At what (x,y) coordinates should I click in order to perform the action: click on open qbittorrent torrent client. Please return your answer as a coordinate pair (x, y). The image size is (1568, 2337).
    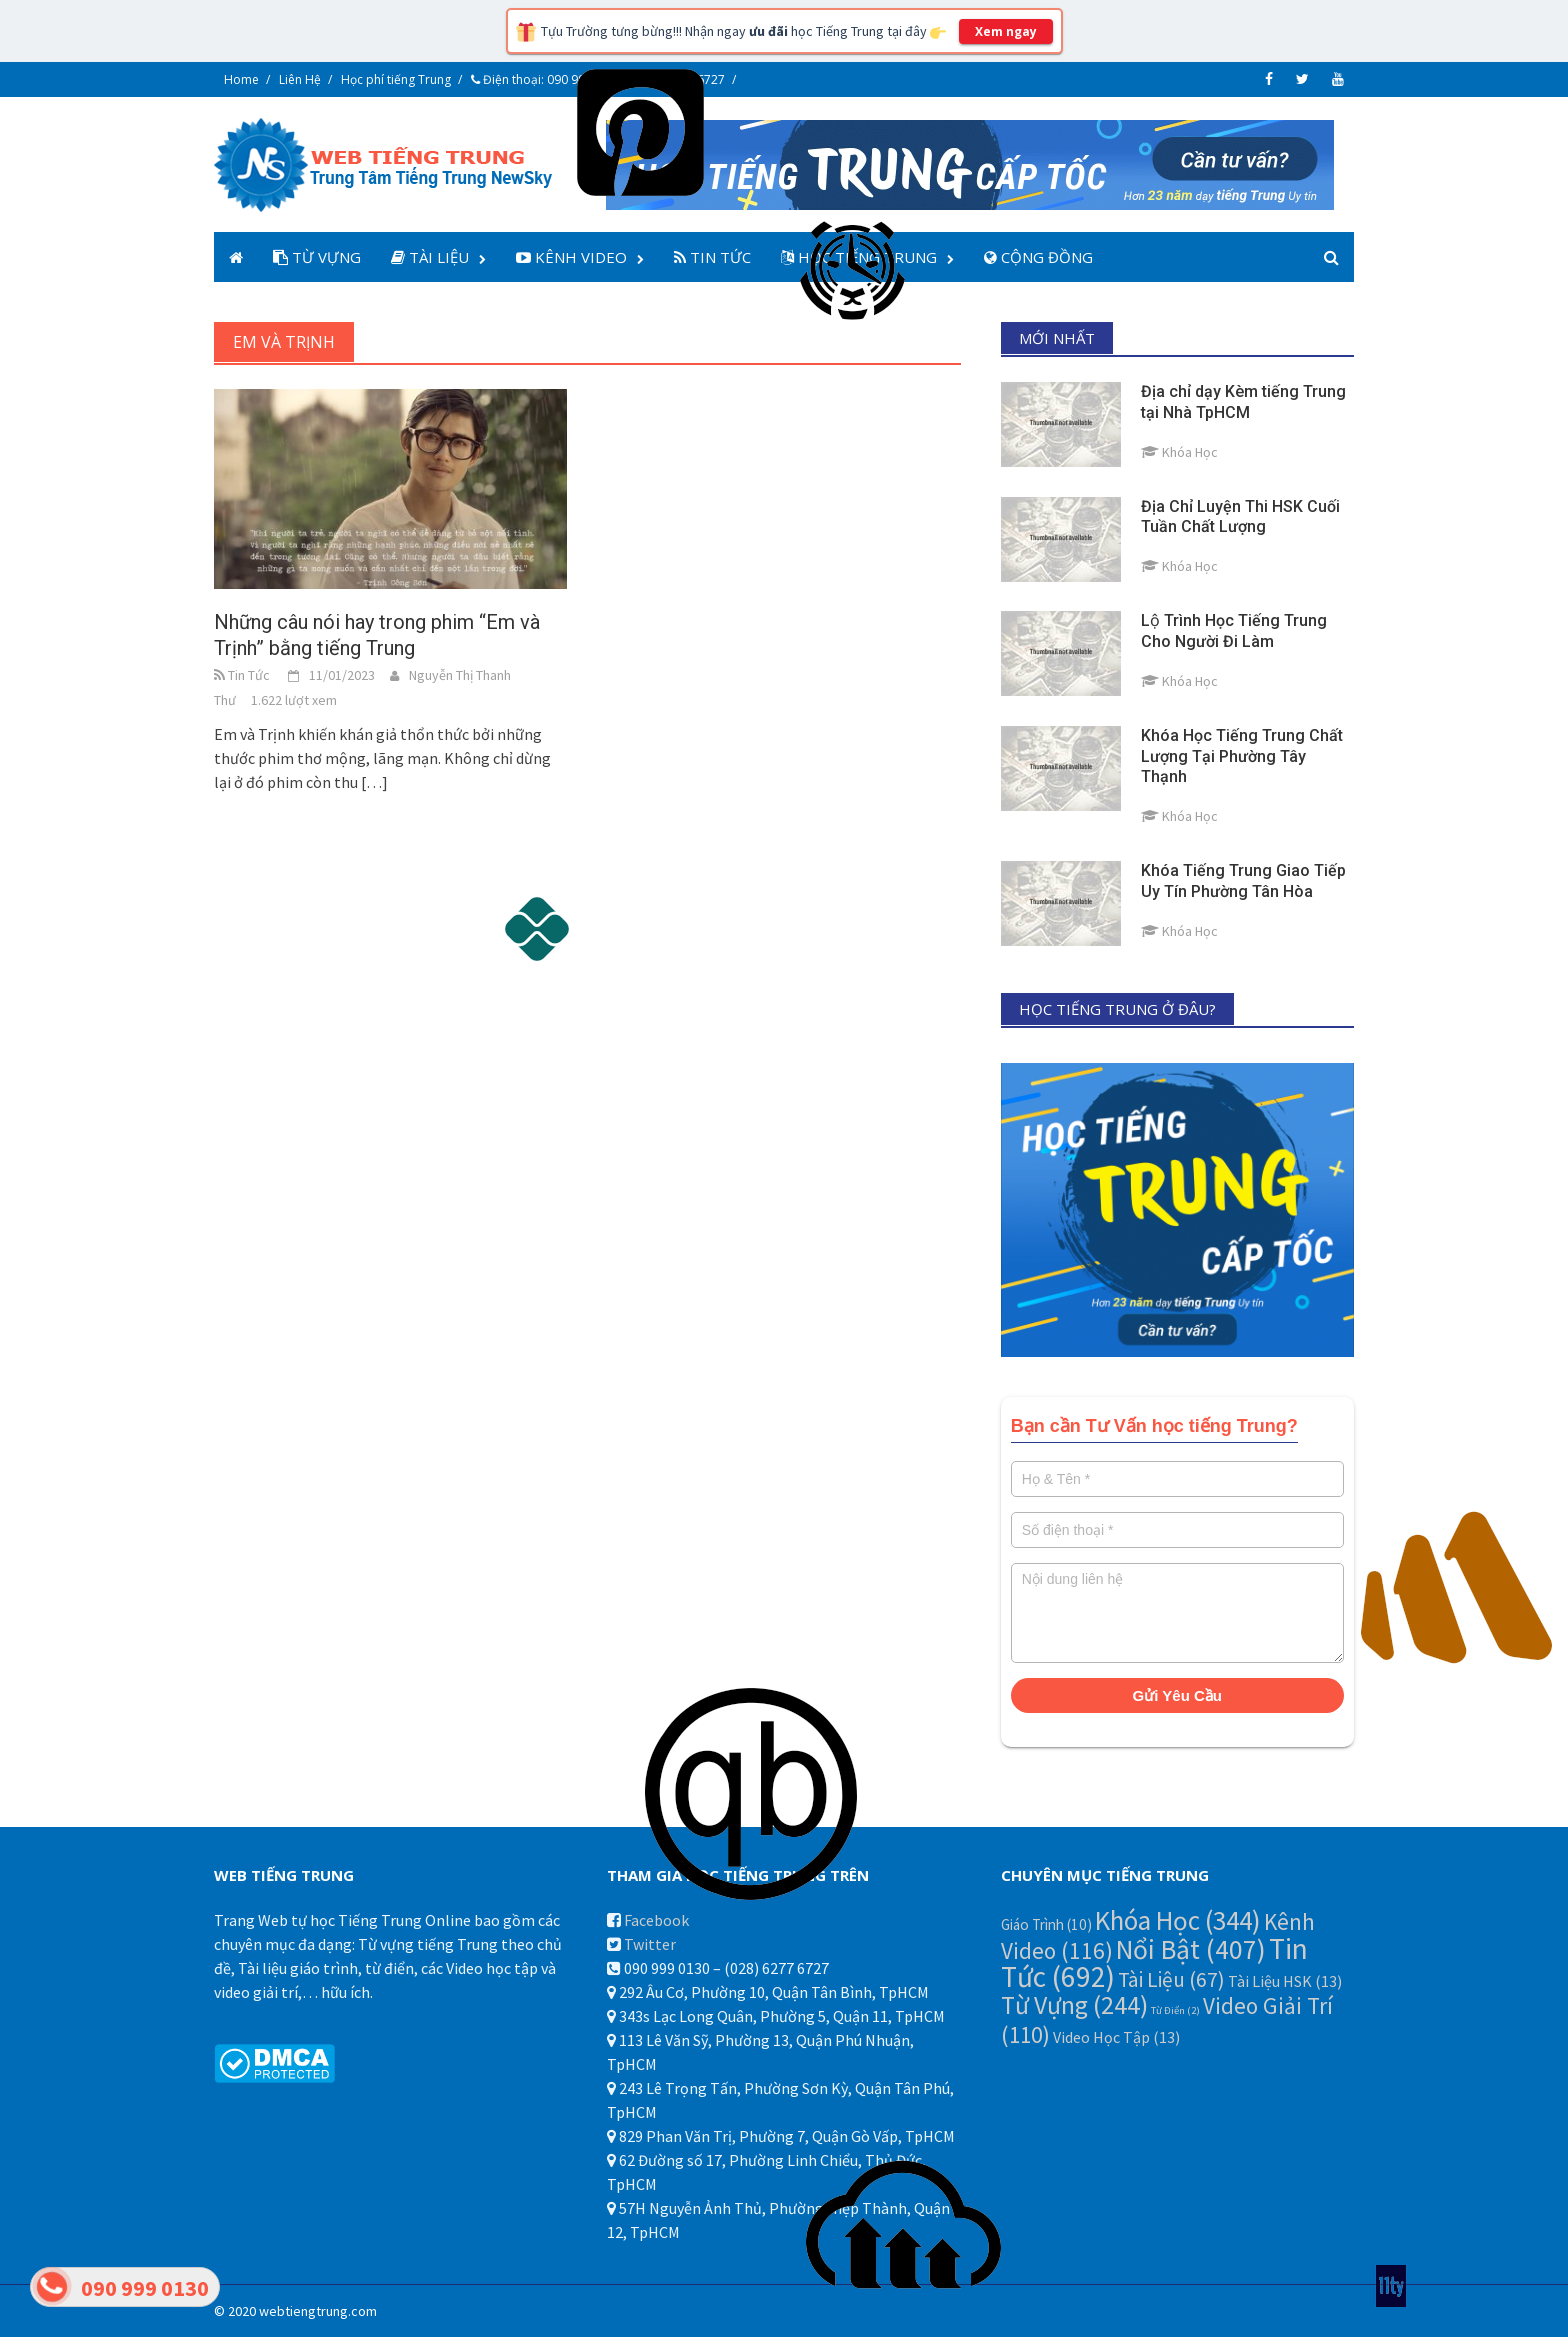
    Looking at the image, I should click on (751, 1794).